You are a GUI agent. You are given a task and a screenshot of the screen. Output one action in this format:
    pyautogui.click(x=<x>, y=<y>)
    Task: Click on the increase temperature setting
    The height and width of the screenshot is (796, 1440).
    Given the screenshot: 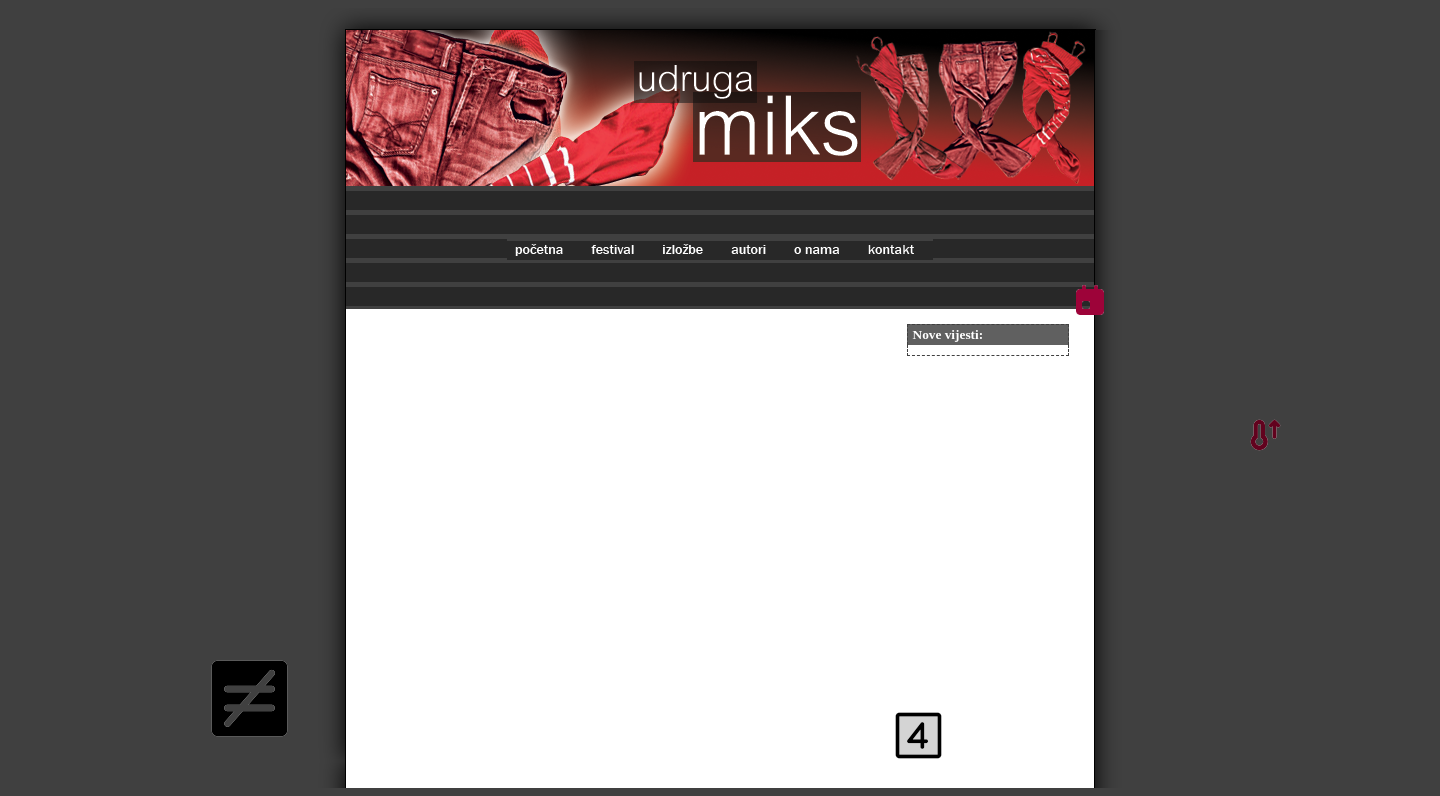 What is the action you would take?
    pyautogui.click(x=1265, y=435)
    